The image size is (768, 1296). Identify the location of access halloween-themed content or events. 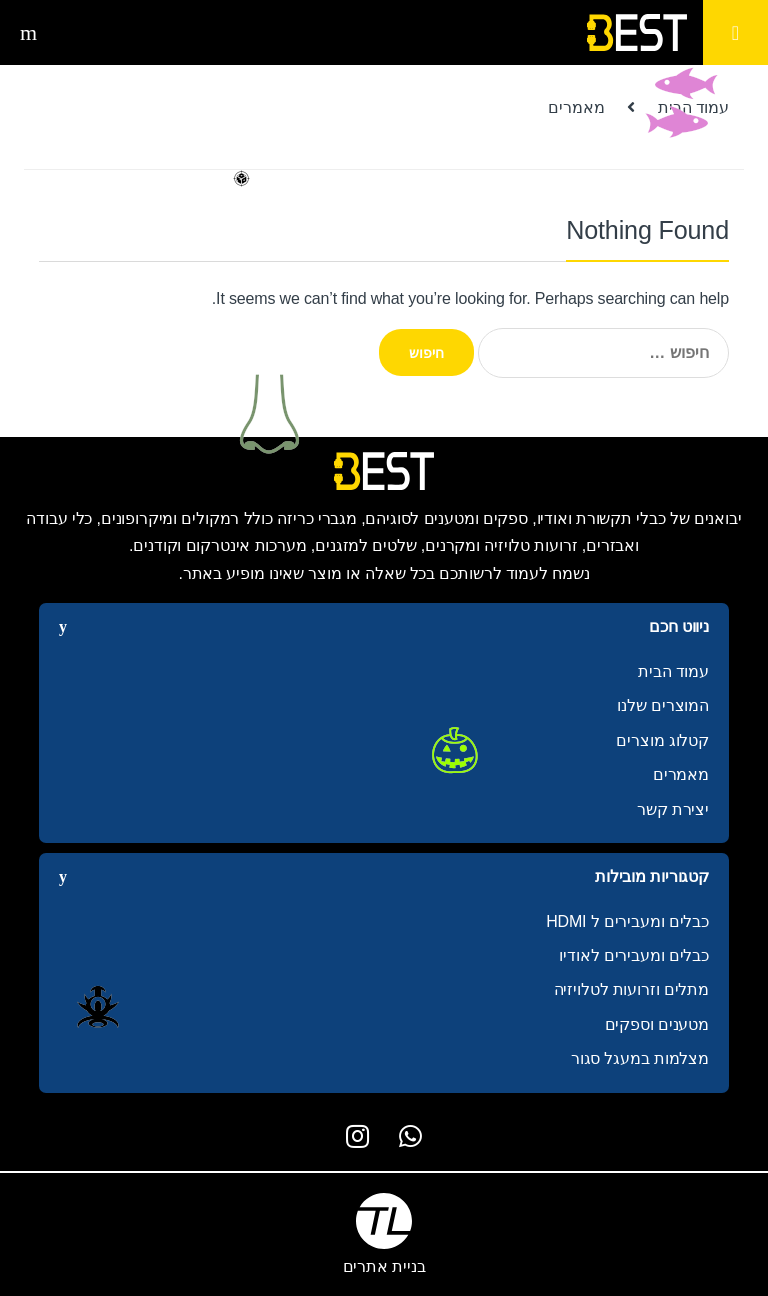
(455, 750).